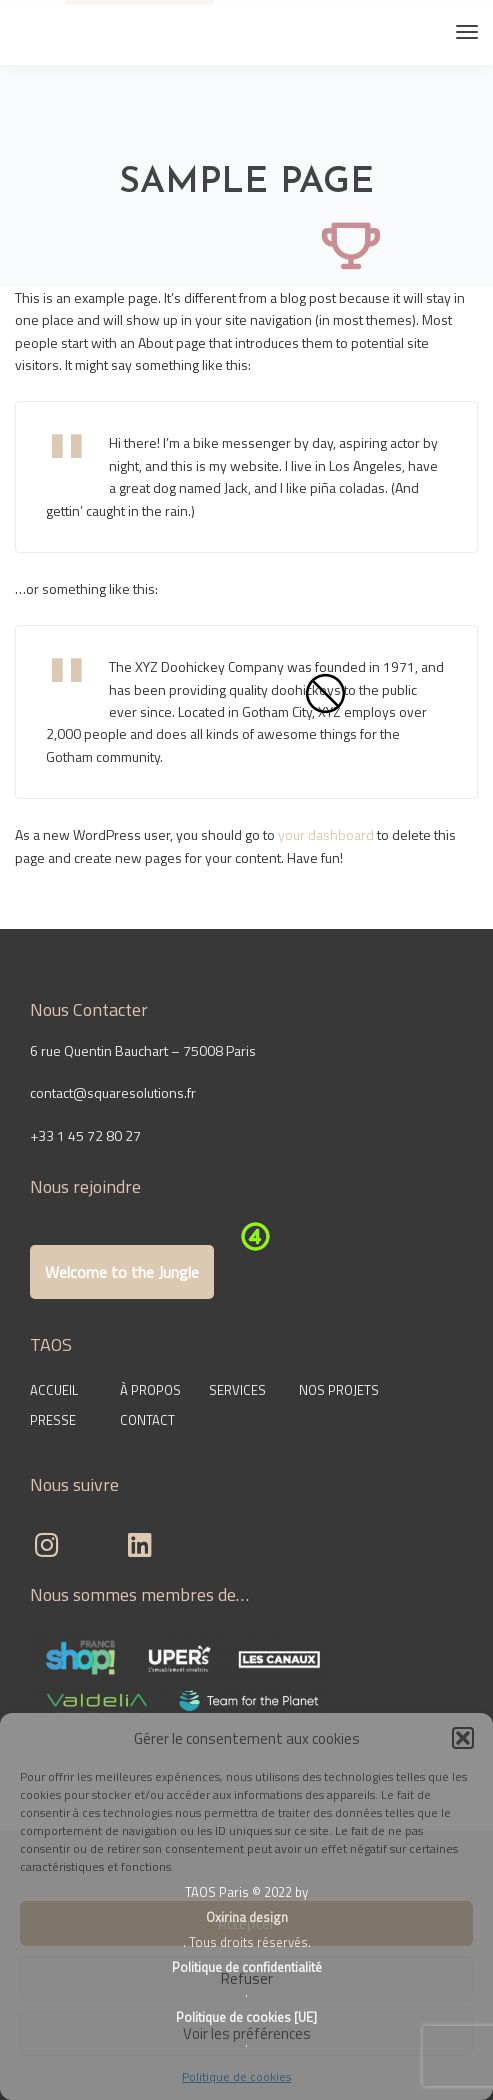  Describe the element at coordinates (351, 244) in the screenshot. I see `view achievements or awards` at that location.